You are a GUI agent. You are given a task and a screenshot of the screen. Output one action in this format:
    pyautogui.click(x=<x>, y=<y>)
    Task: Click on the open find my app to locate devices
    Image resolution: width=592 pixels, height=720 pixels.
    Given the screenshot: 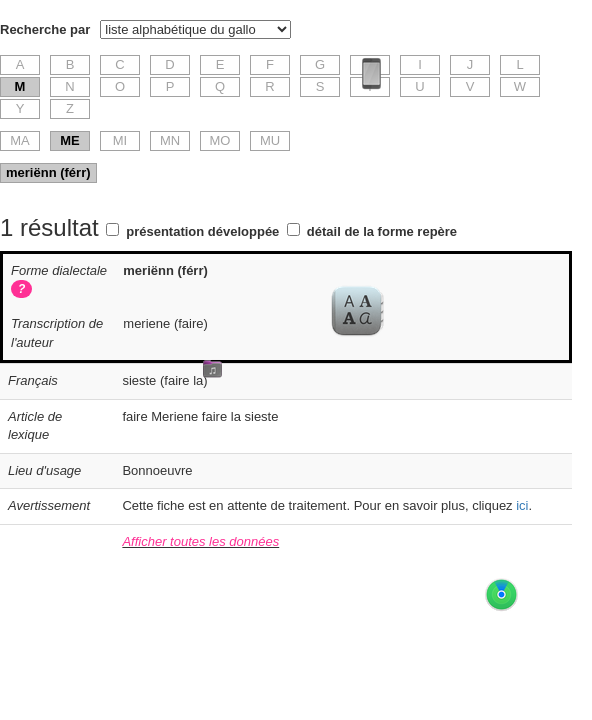 What is the action you would take?
    pyautogui.click(x=501, y=594)
    